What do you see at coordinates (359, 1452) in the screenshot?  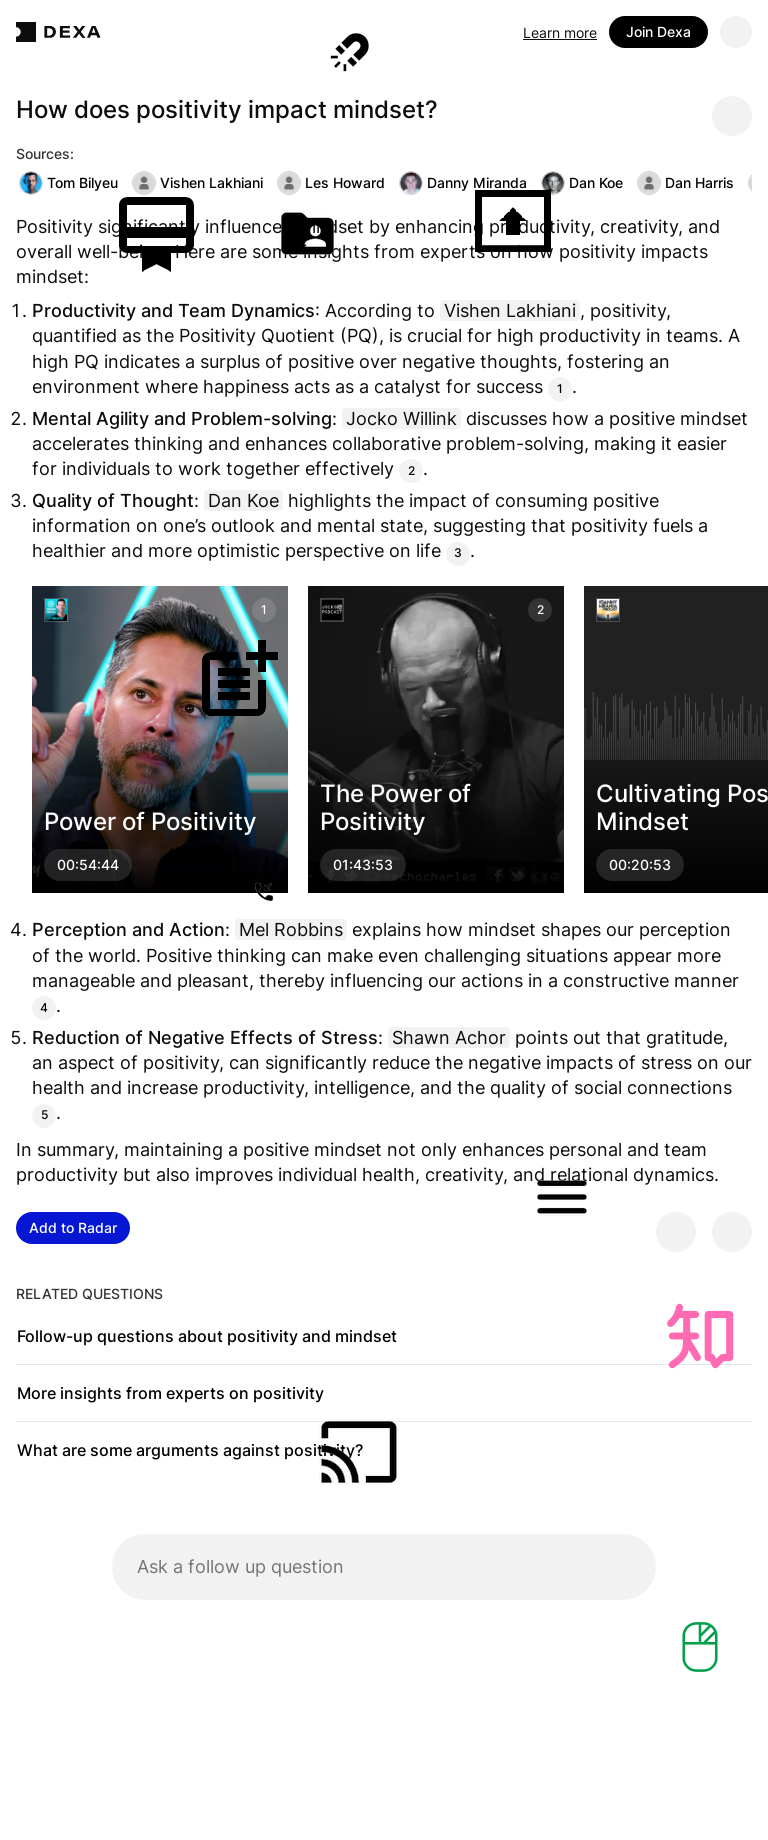 I see `cast screen to an external display` at bounding box center [359, 1452].